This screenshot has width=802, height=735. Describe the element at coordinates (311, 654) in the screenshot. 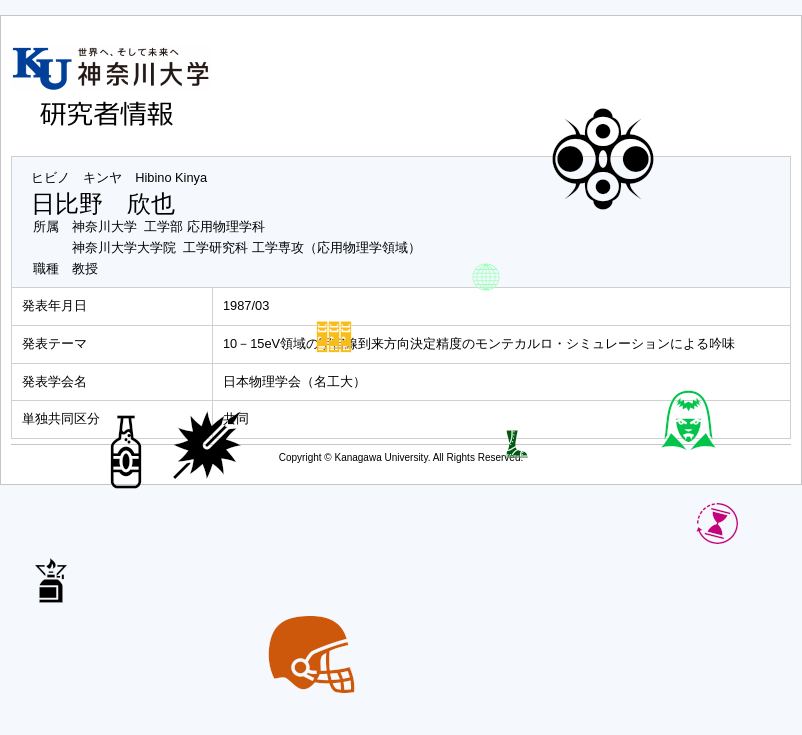

I see `access american football content or games` at that location.